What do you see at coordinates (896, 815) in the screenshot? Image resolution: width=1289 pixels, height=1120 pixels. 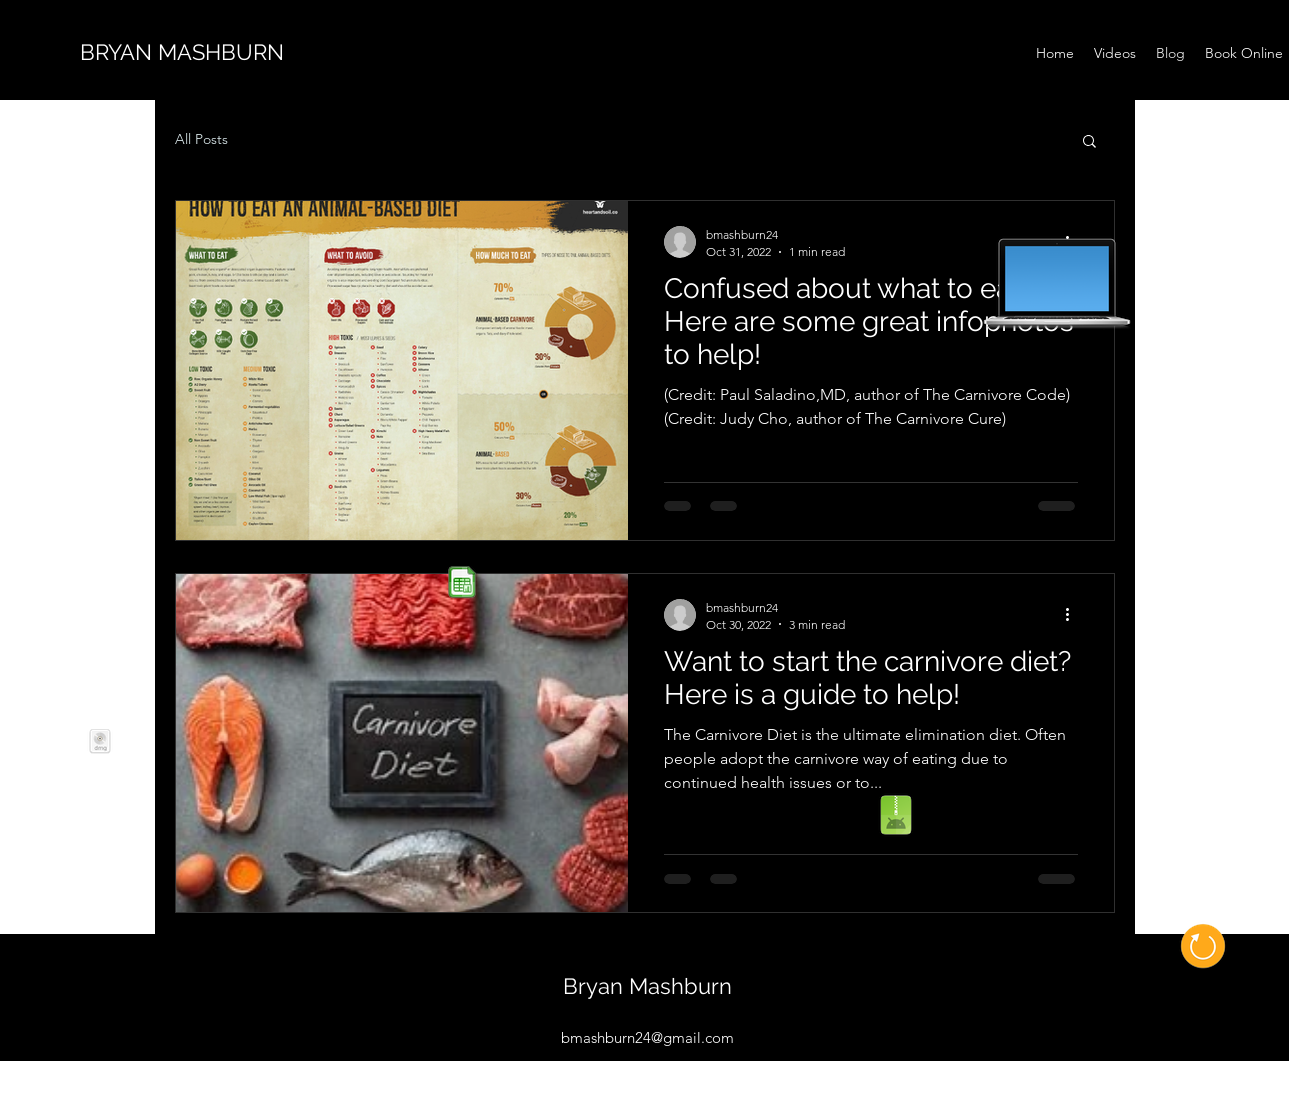 I see `an android application package file` at bounding box center [896, 815].